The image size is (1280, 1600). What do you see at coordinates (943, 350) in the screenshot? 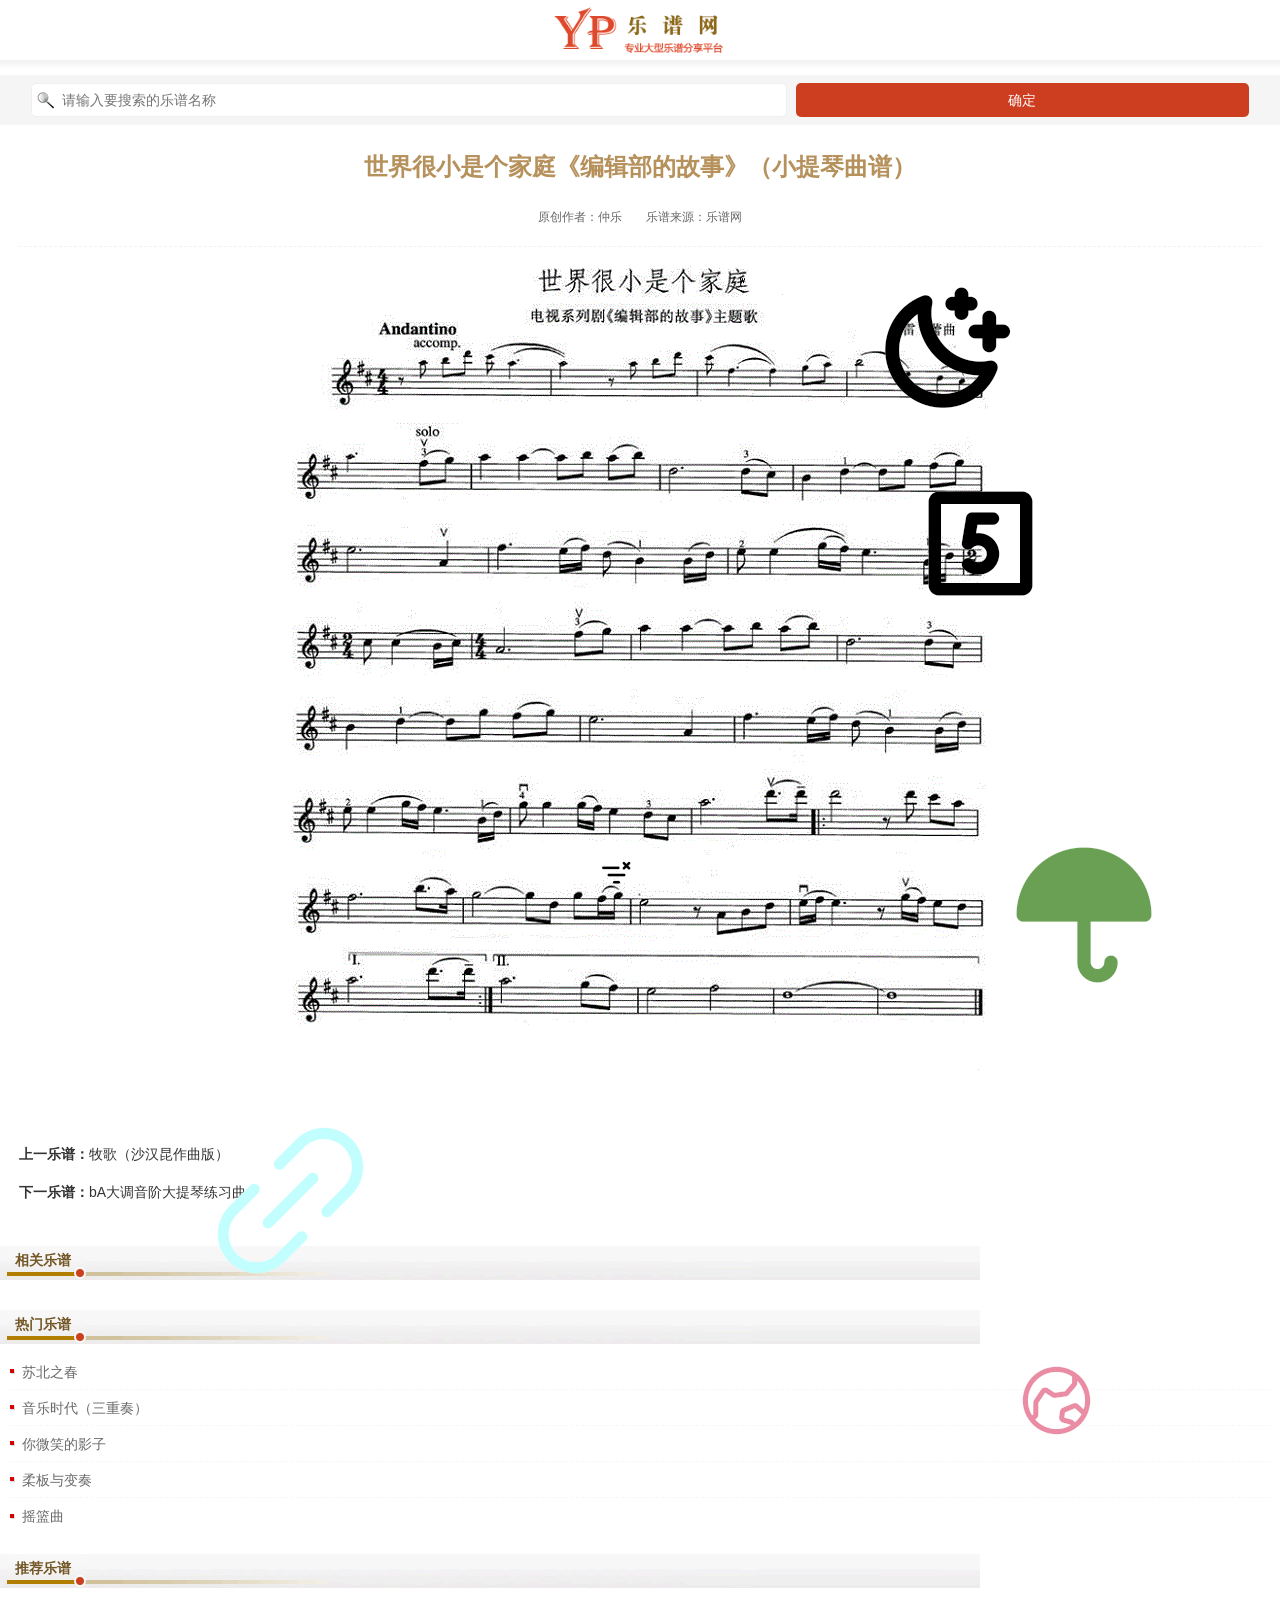
I see `enable dark mode or night theme` at bounding box center [943, 350].